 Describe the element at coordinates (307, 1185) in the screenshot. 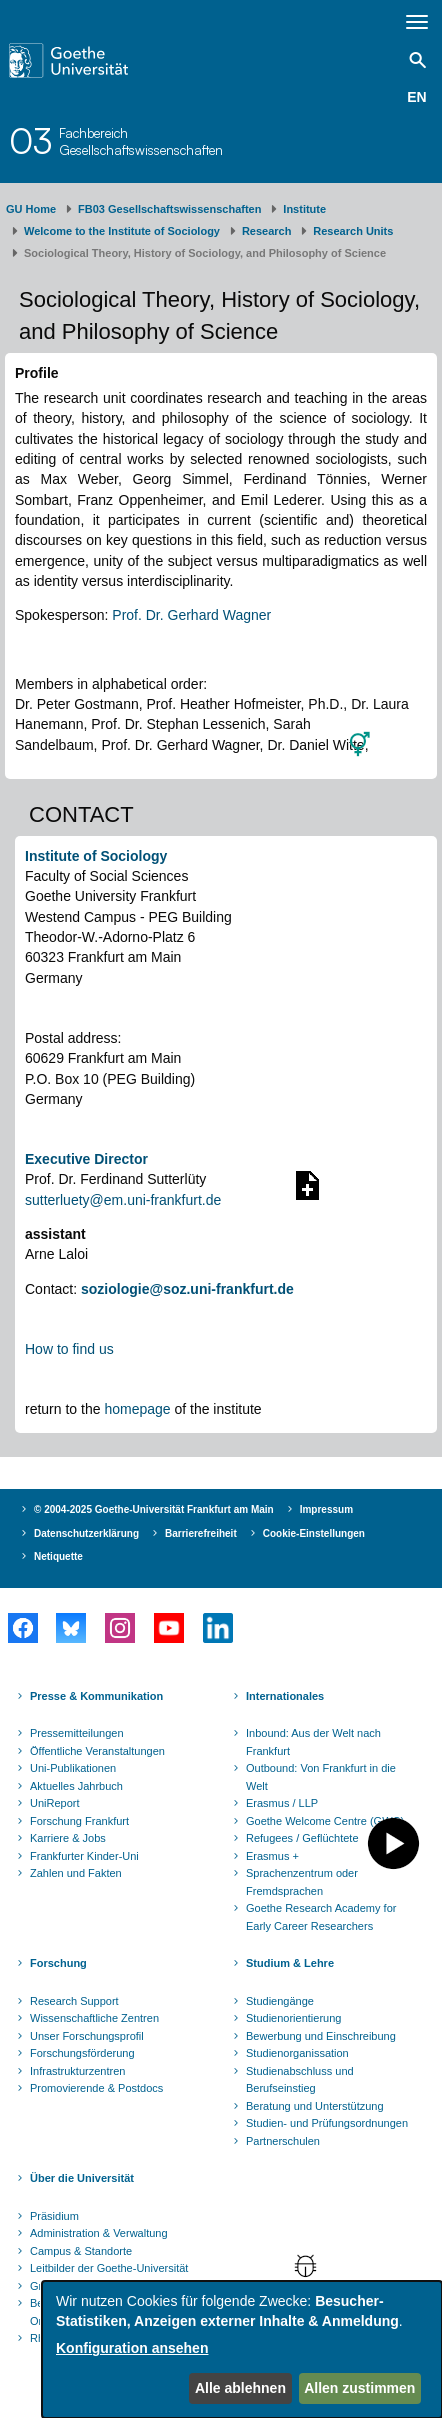

I see `create a new note or document` at that location.